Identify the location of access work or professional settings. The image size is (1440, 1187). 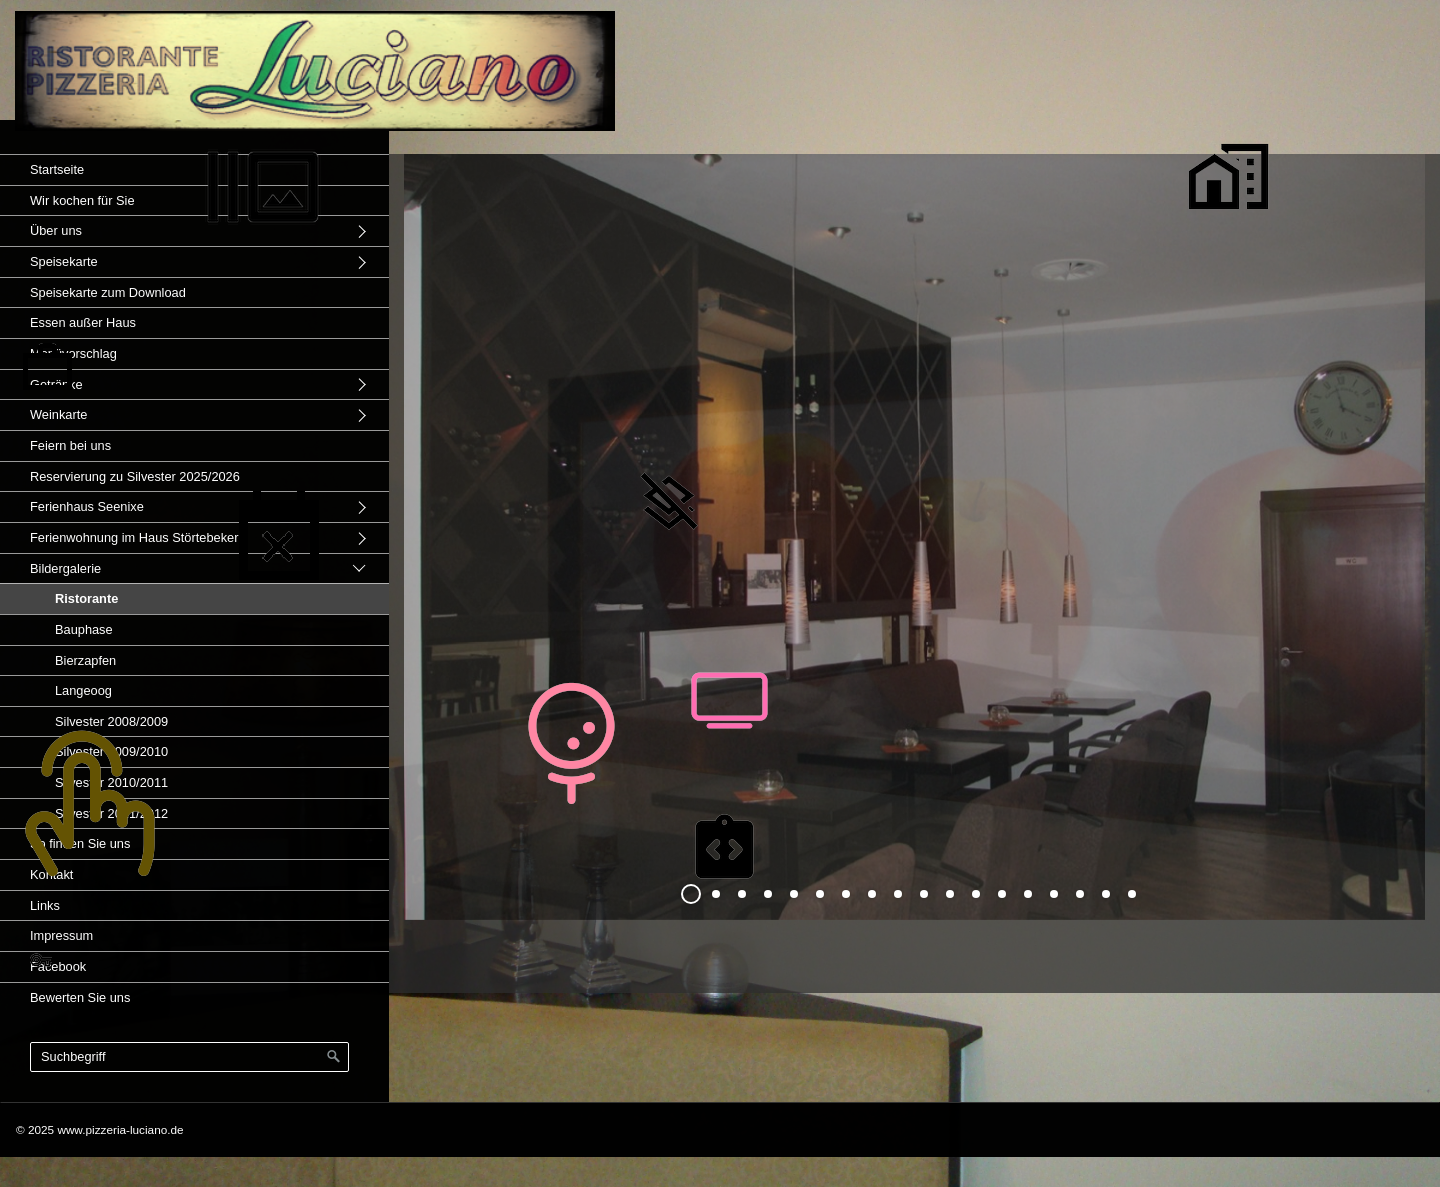
(47, 367).